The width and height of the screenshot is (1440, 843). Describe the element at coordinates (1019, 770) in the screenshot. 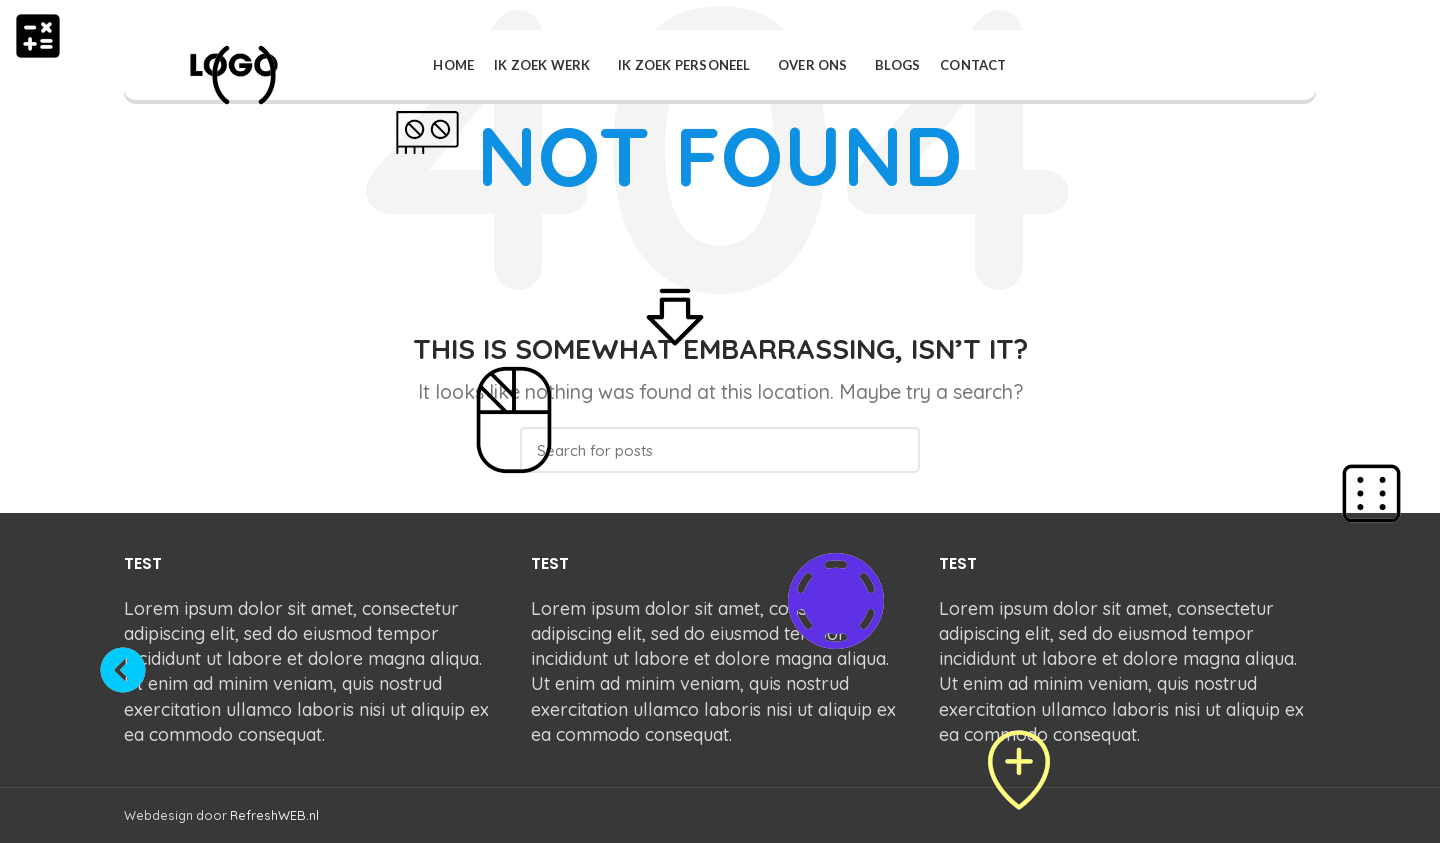

I see `add a new location pin` at that location.